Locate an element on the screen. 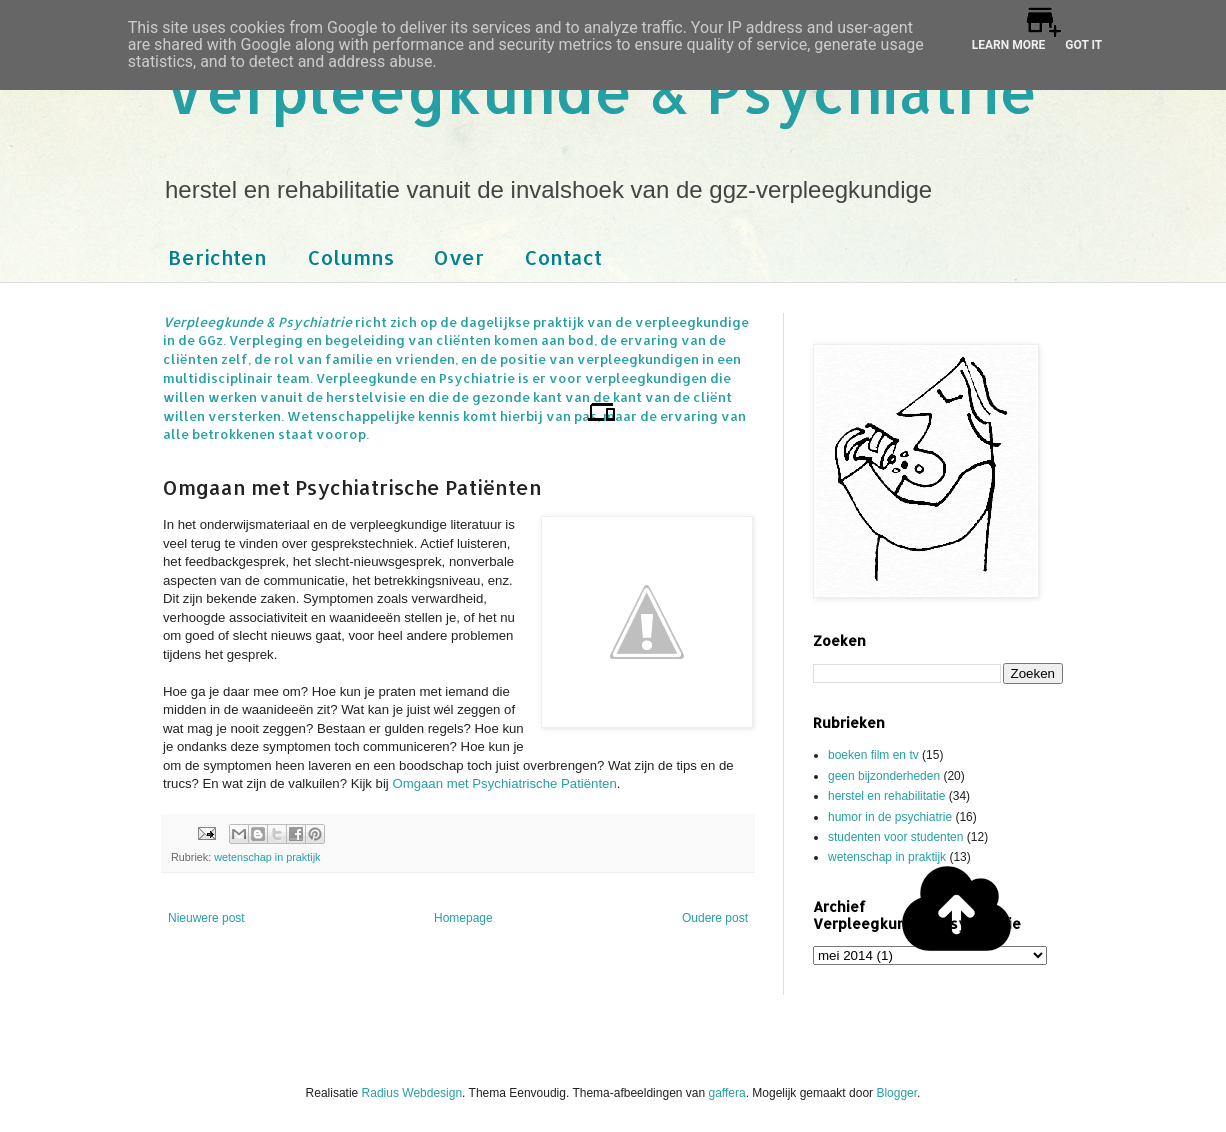 This screenshot has width=1226, height=1132. add a new business location is located at coordinates (1044, 20).